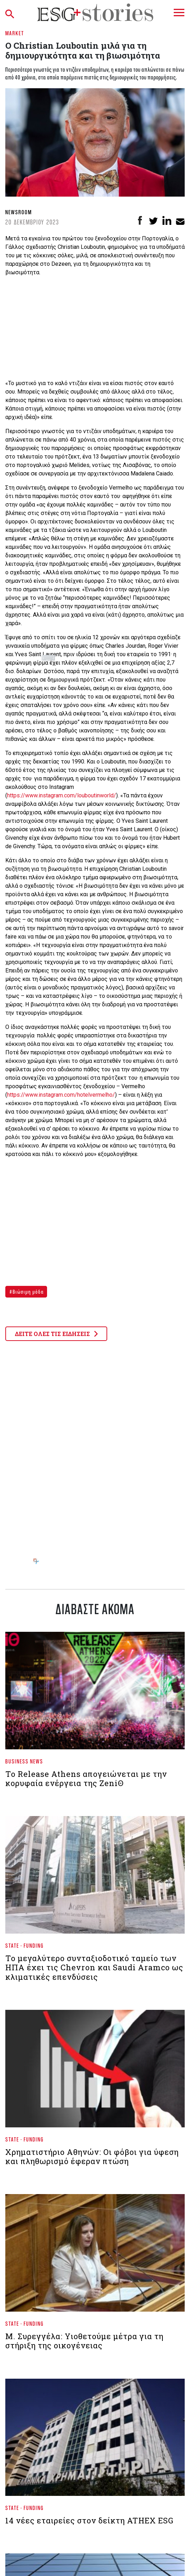  Describe the element at coordinates (36, 1561) in the screenshot. I see `open snipping tool to capture a screenshot` at that location.